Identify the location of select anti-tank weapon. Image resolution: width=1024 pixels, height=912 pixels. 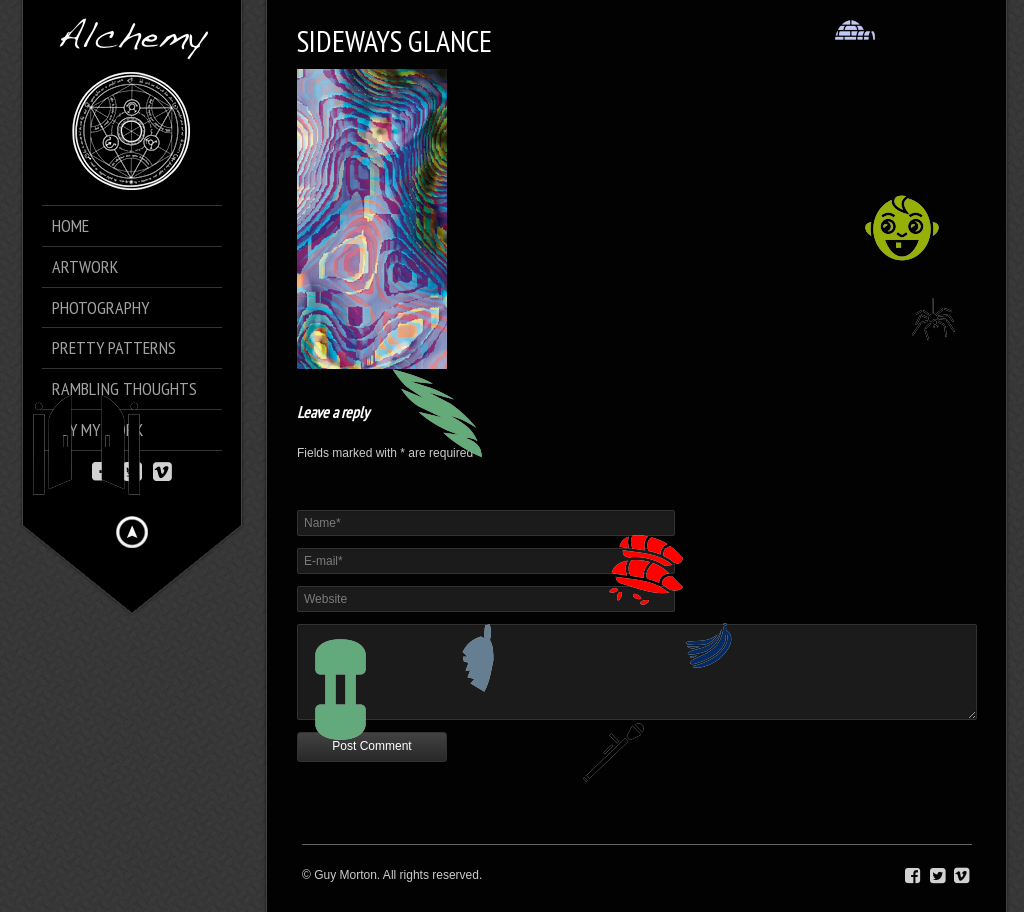
(613, 752).